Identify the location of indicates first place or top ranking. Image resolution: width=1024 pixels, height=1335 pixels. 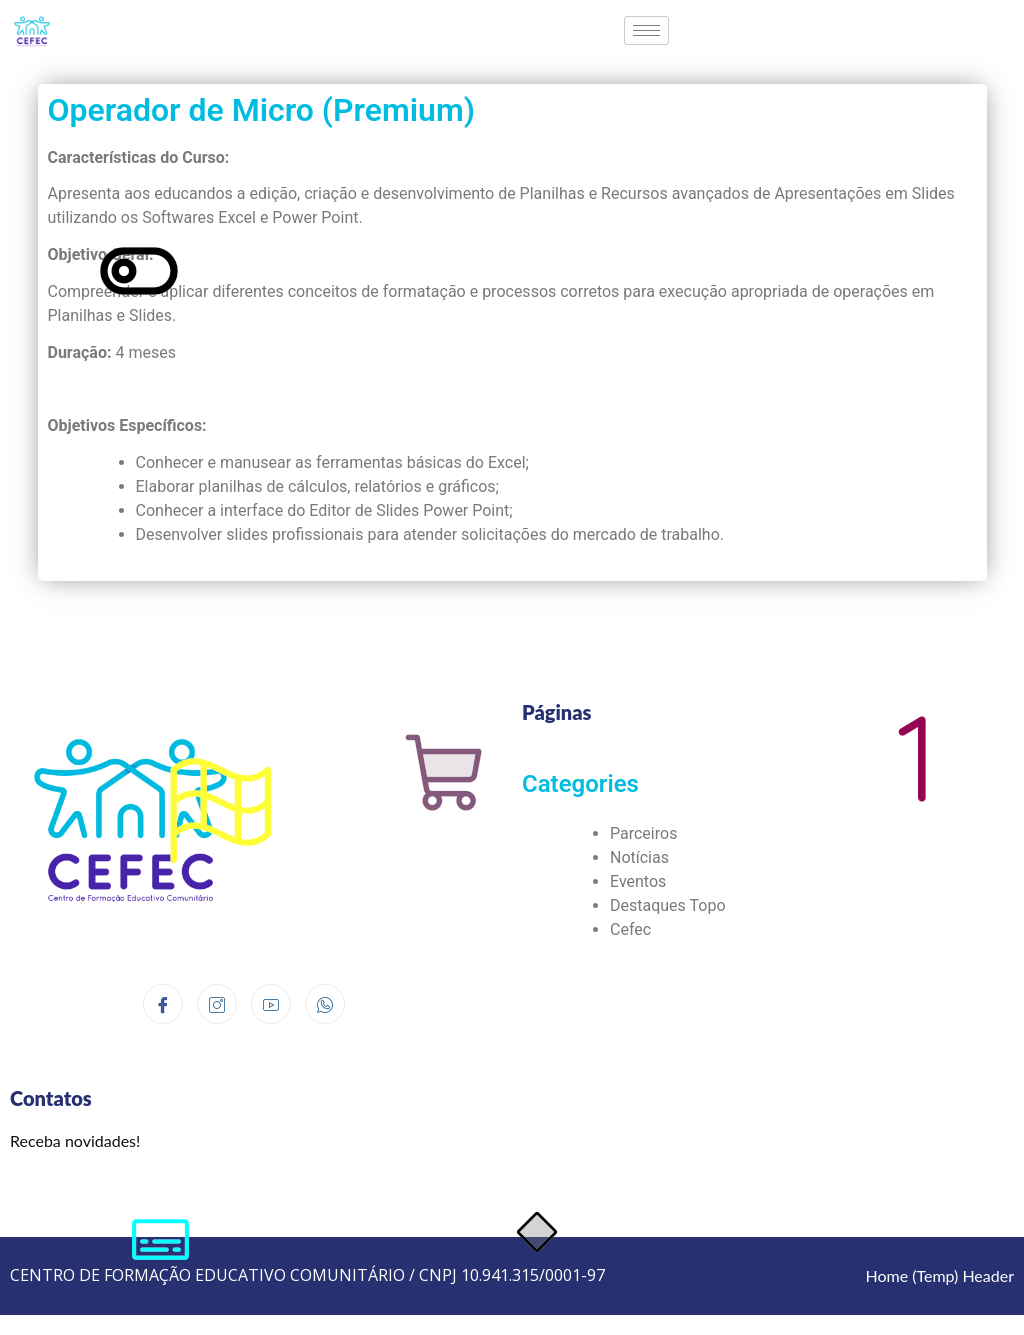
(918, 759).